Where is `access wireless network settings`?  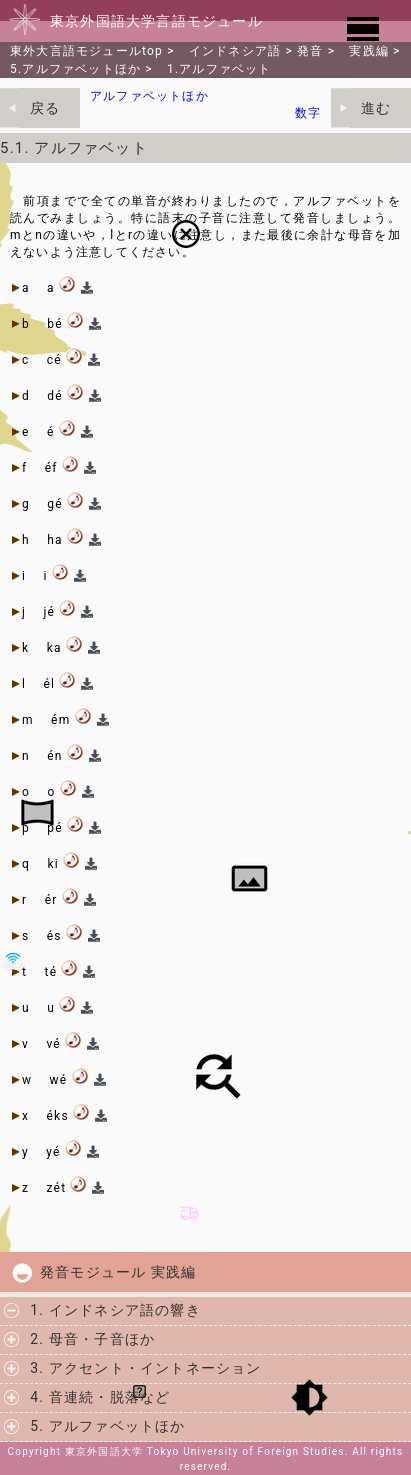 access wireless network settings is located at coordinates (13, 958).